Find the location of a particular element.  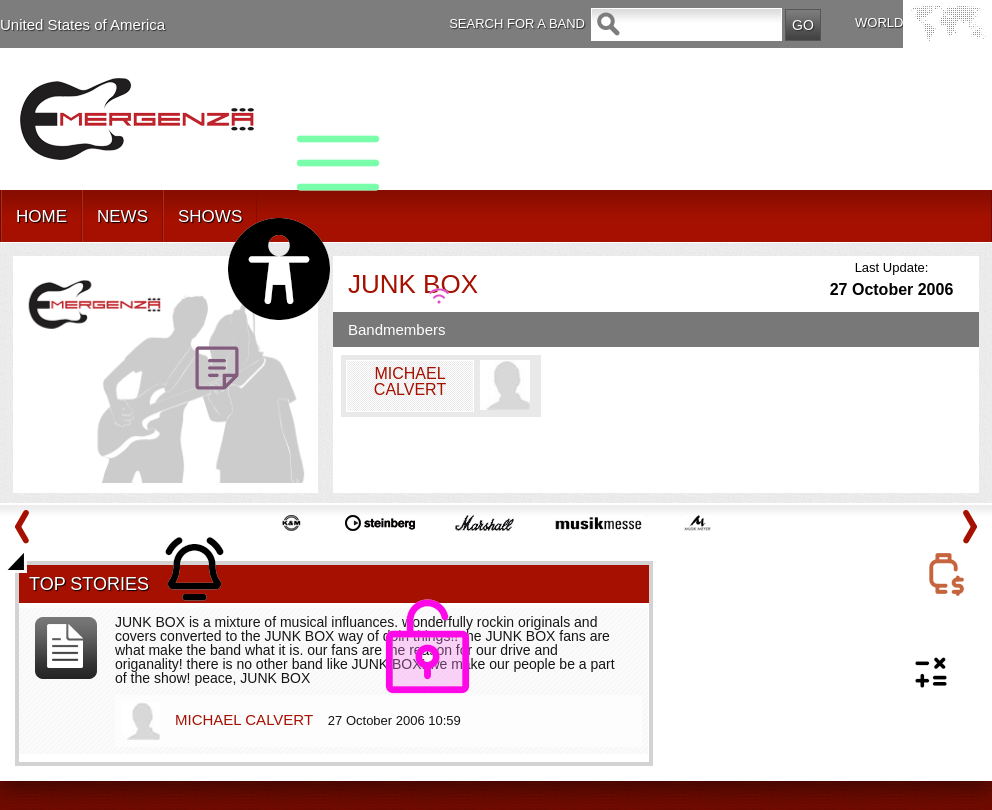

view payment or finance features on your smartwatch is located at coordinates (943, 573).